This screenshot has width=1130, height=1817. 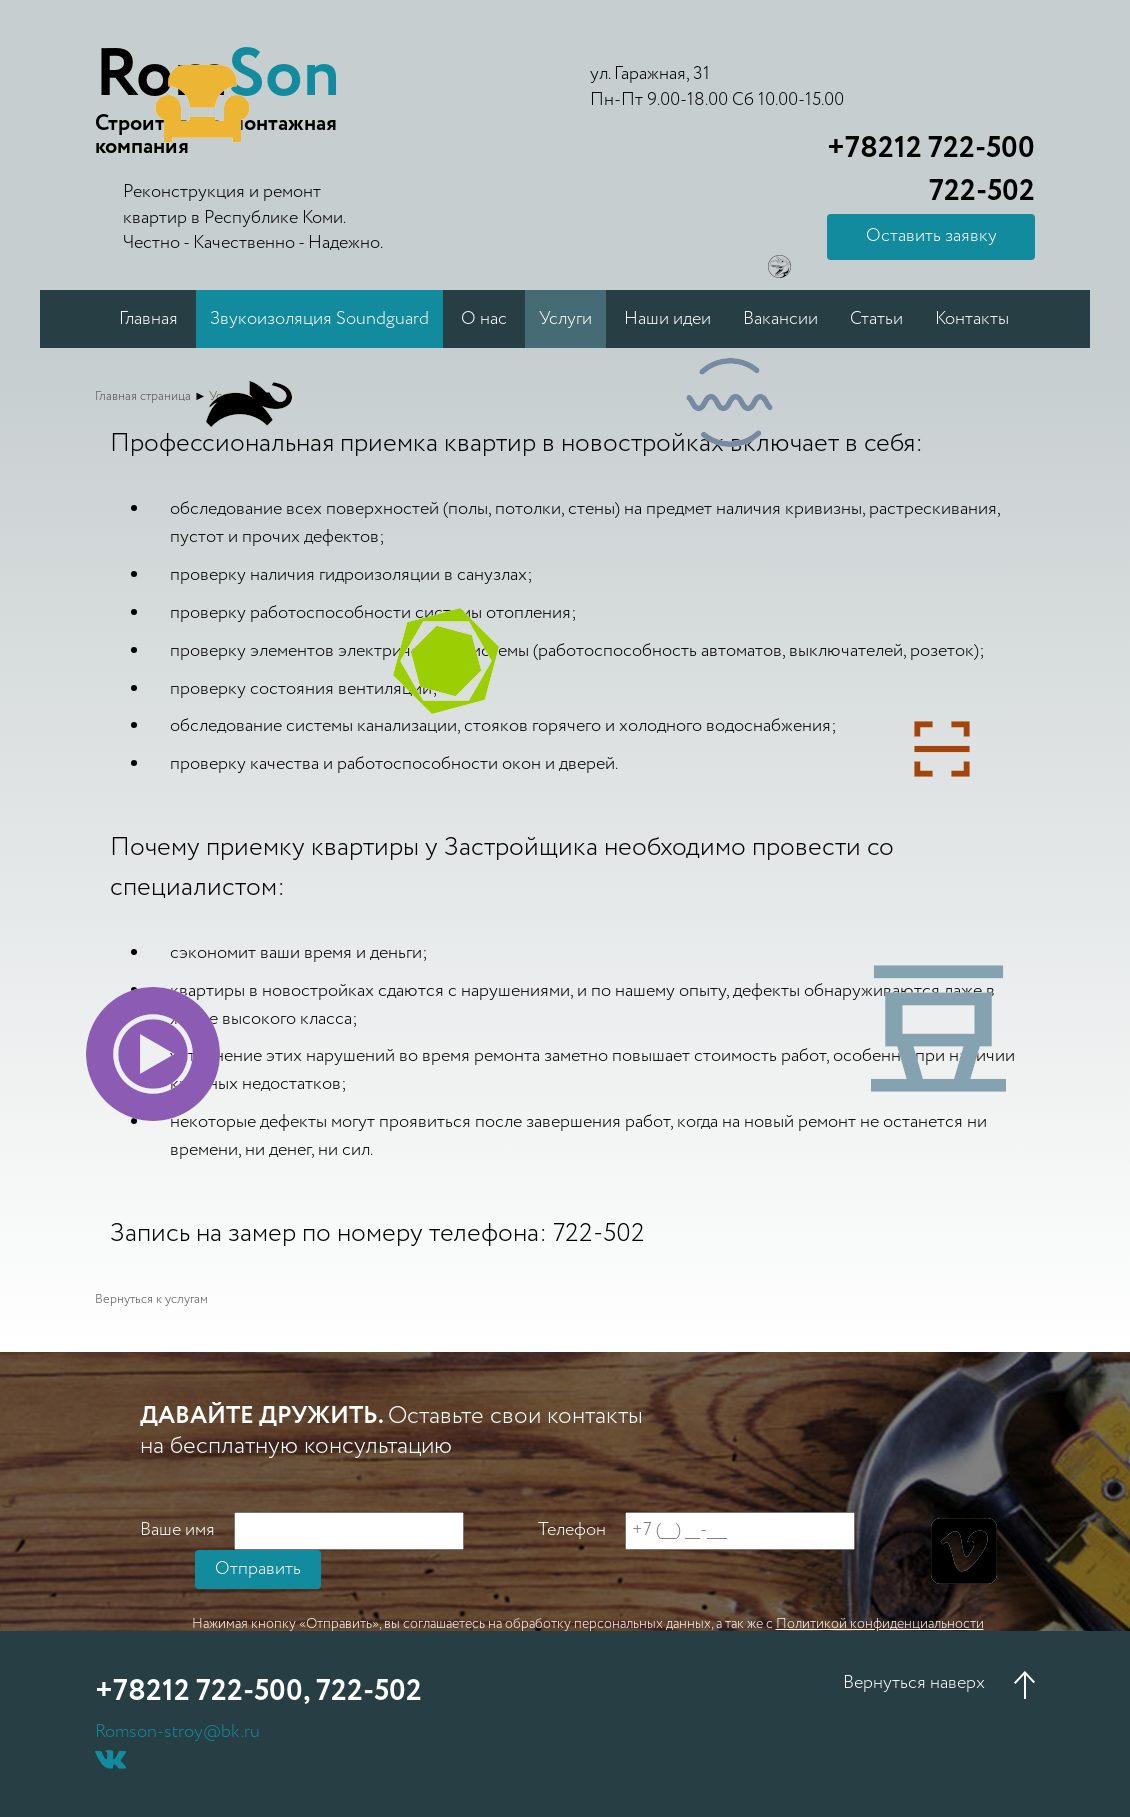 I want to click on browse furniture or home decor items, so click(x=202, y=103).